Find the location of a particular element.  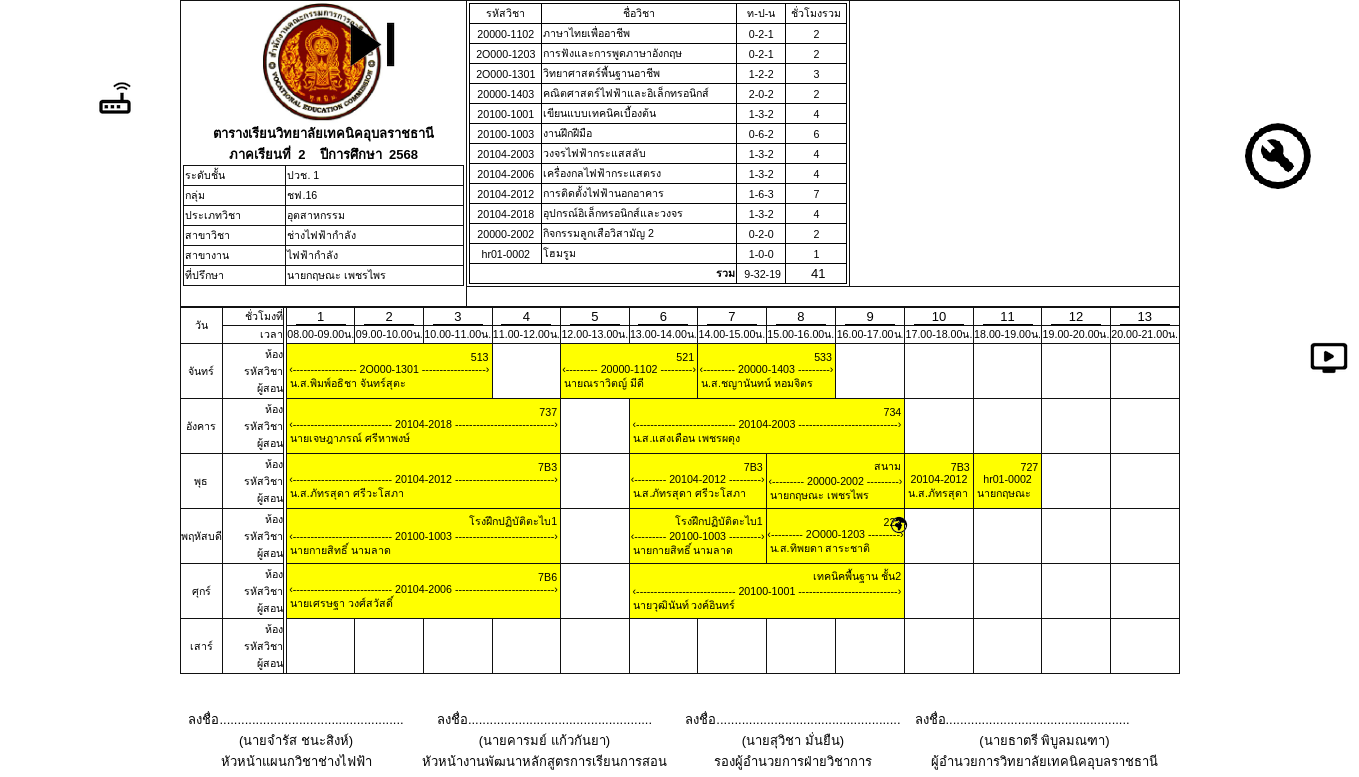

skip to the next track or media item is located at coordinates (372, 44).